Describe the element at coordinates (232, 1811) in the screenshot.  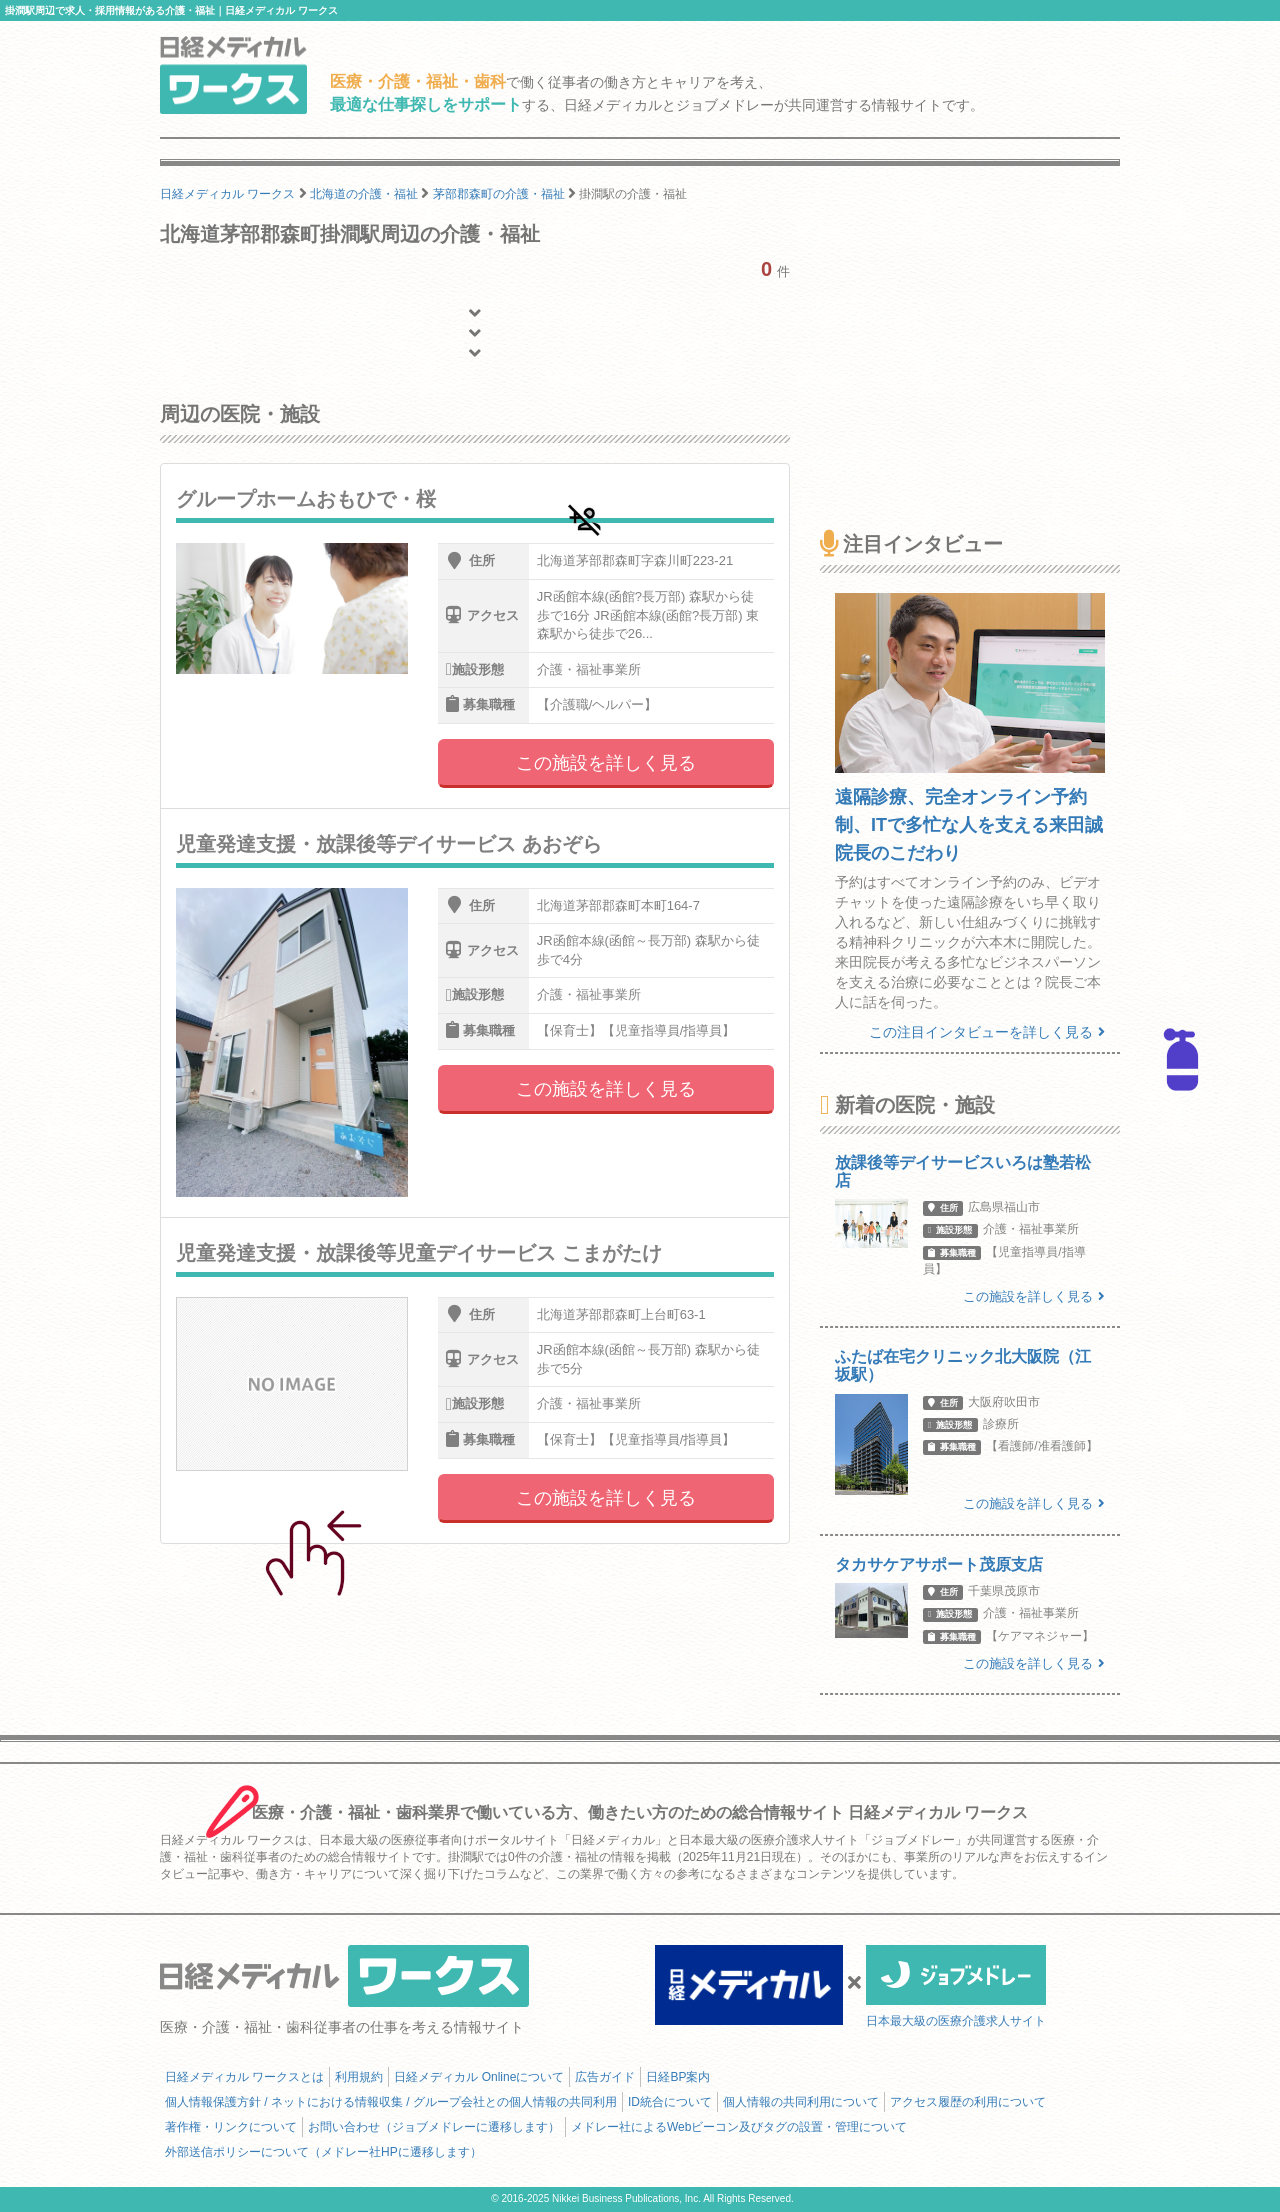
I see `access sewing or tailoring tools` at that location.